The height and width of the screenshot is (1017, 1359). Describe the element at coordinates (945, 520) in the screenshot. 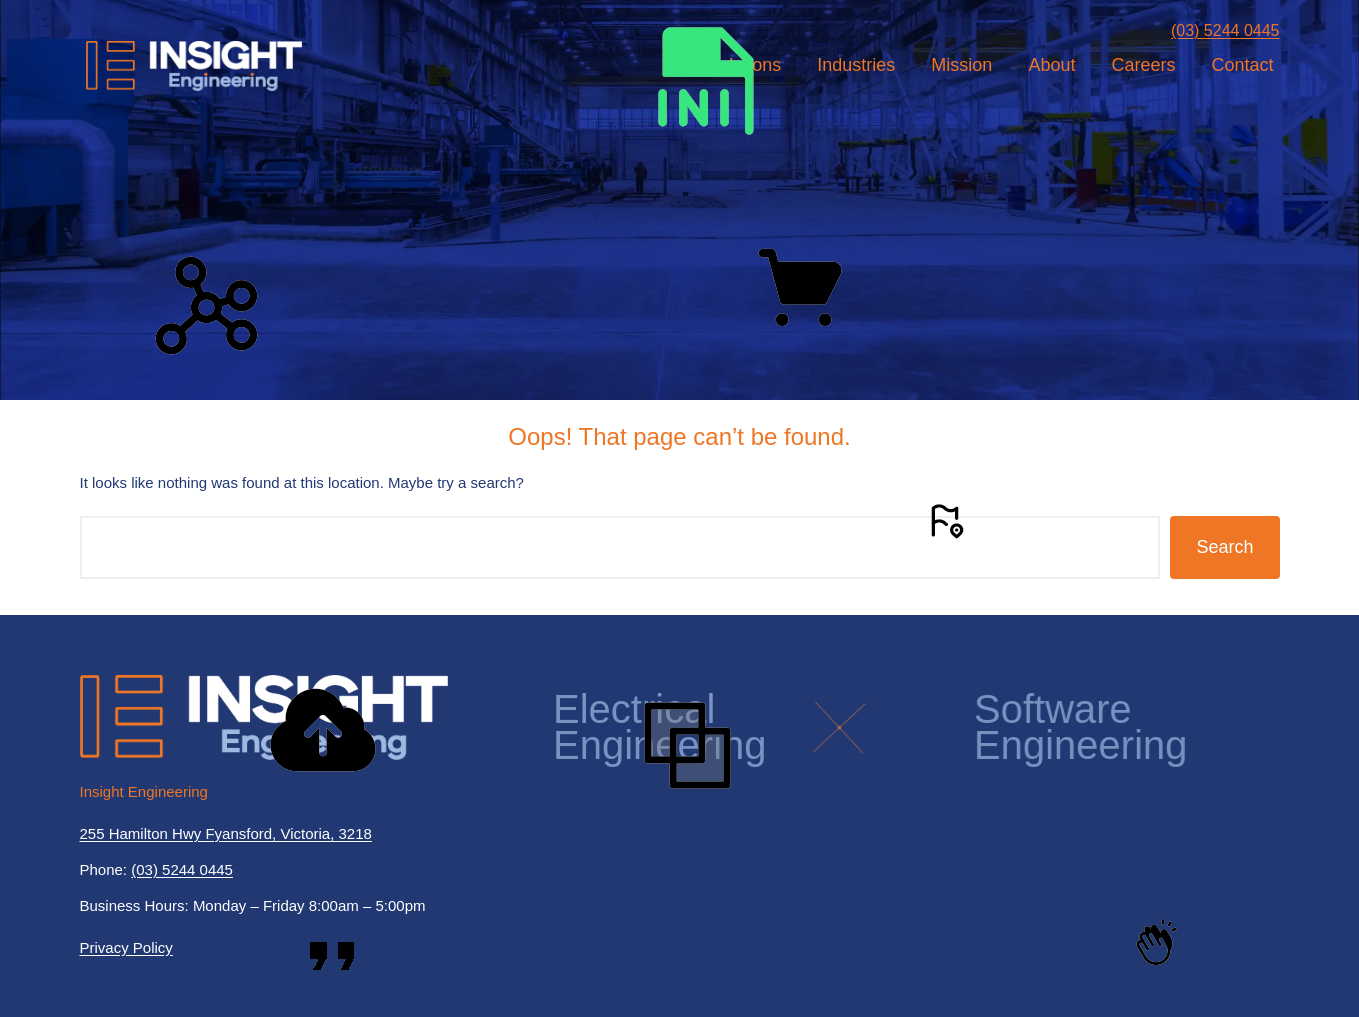

I see `mark or flag a location on the map` at that location.